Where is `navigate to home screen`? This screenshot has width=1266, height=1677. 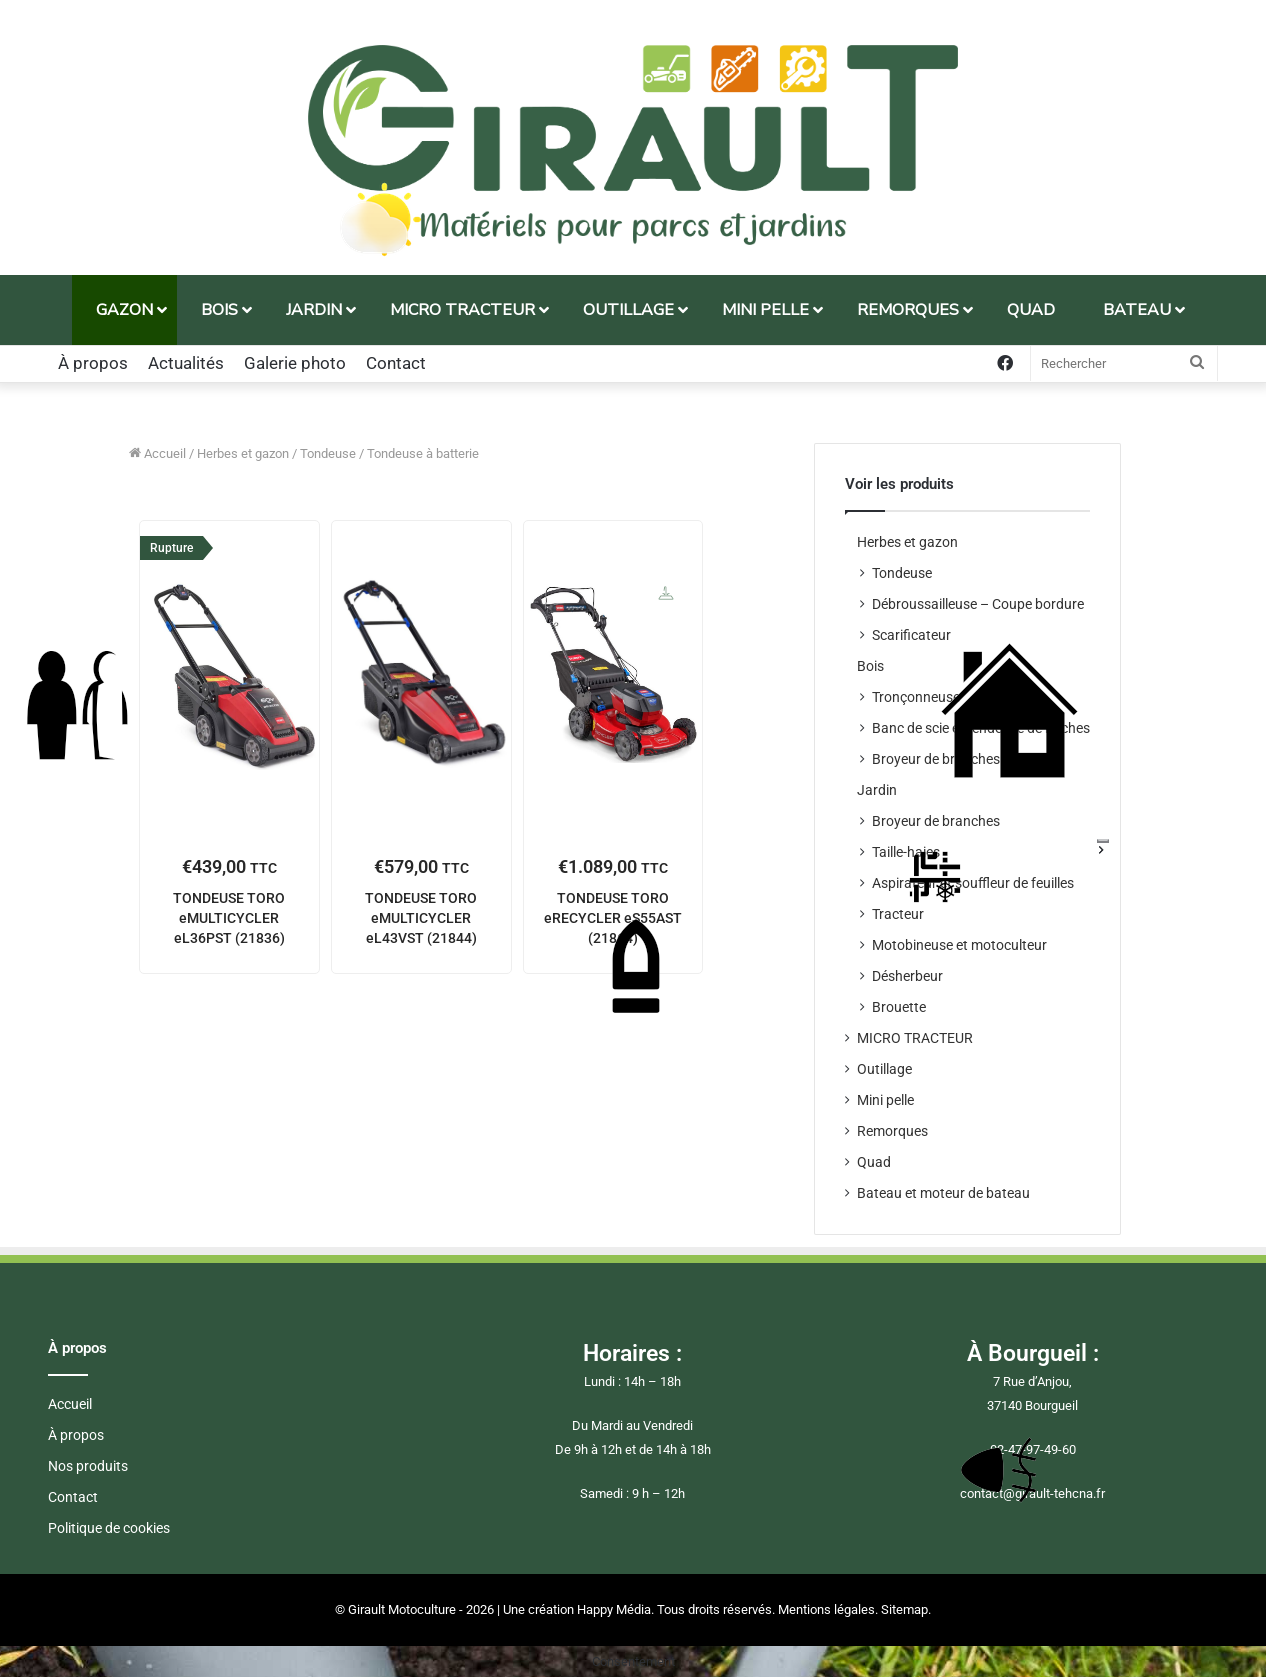 navigate to home screen is located at coordinates (1009, 711).